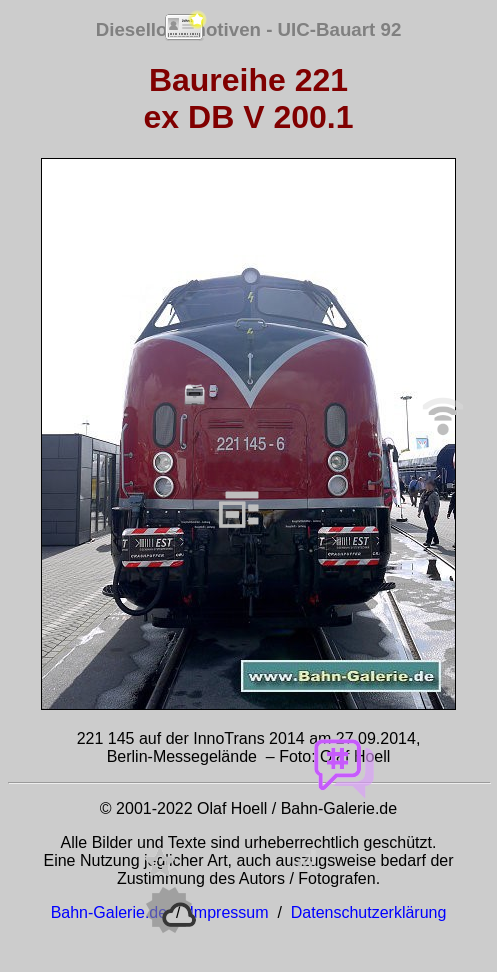 This screenshot has width=497, height=972. I want to click on open the weather app, so click(169, 910).